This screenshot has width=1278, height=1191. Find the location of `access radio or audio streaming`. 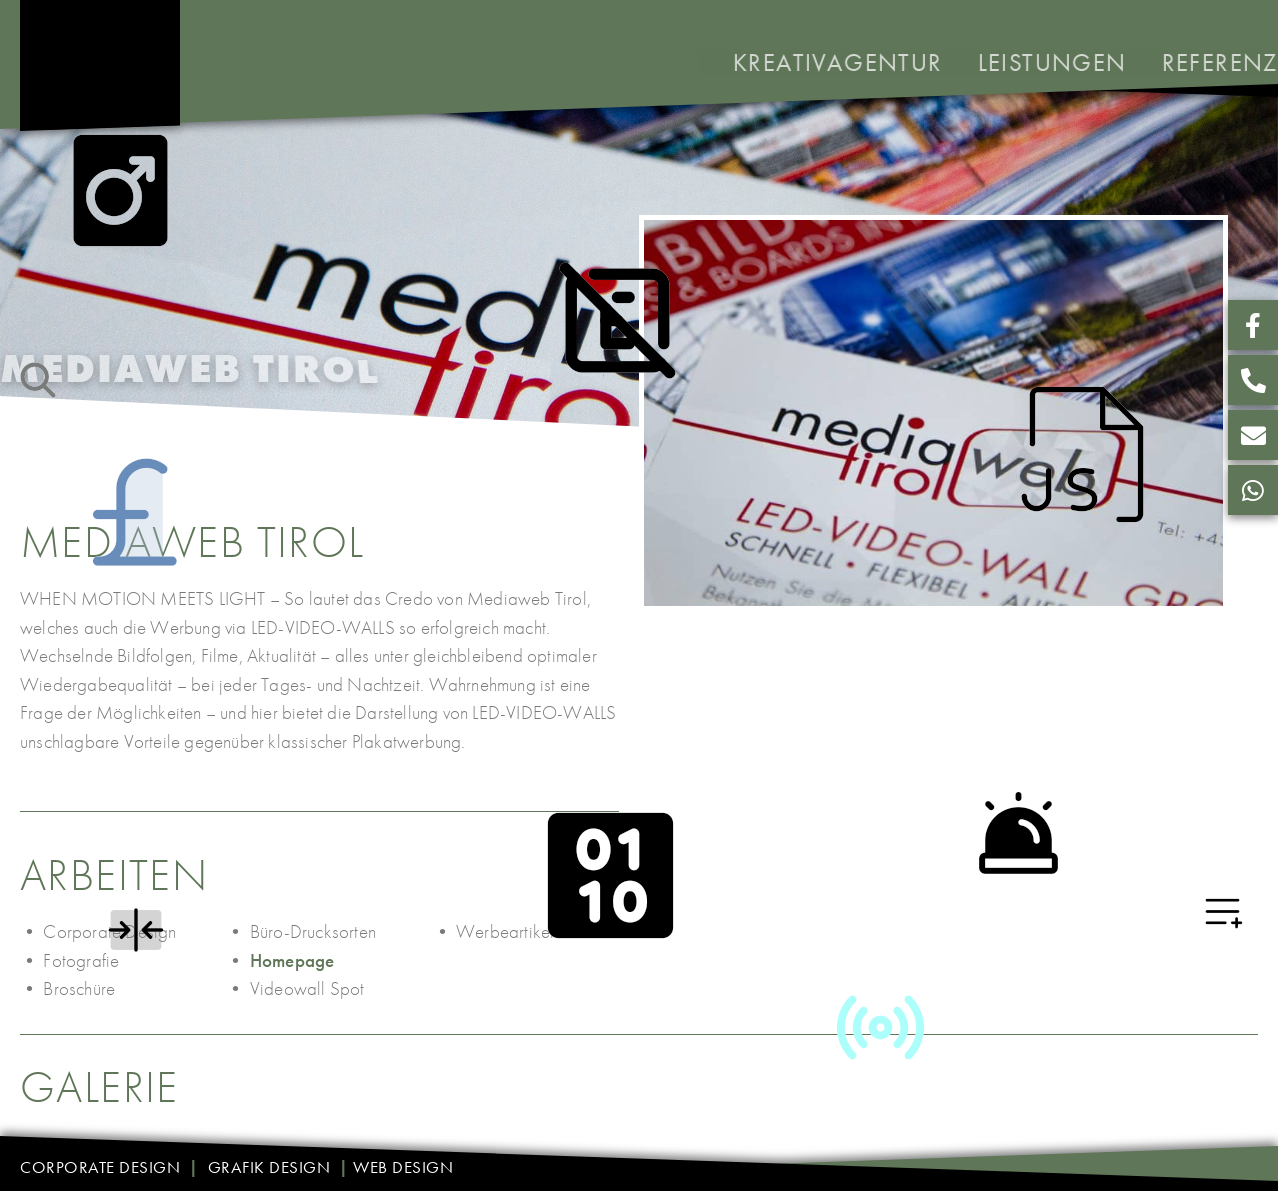

access radio or audio streaming is located at coordinates (880, 1027).